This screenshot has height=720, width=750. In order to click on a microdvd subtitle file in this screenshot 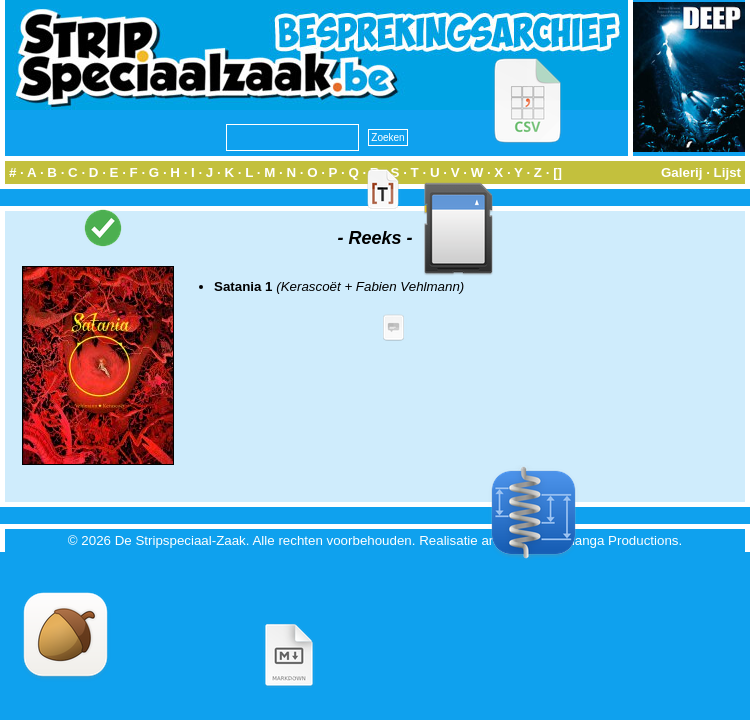, I will do `click(393, 327)`.